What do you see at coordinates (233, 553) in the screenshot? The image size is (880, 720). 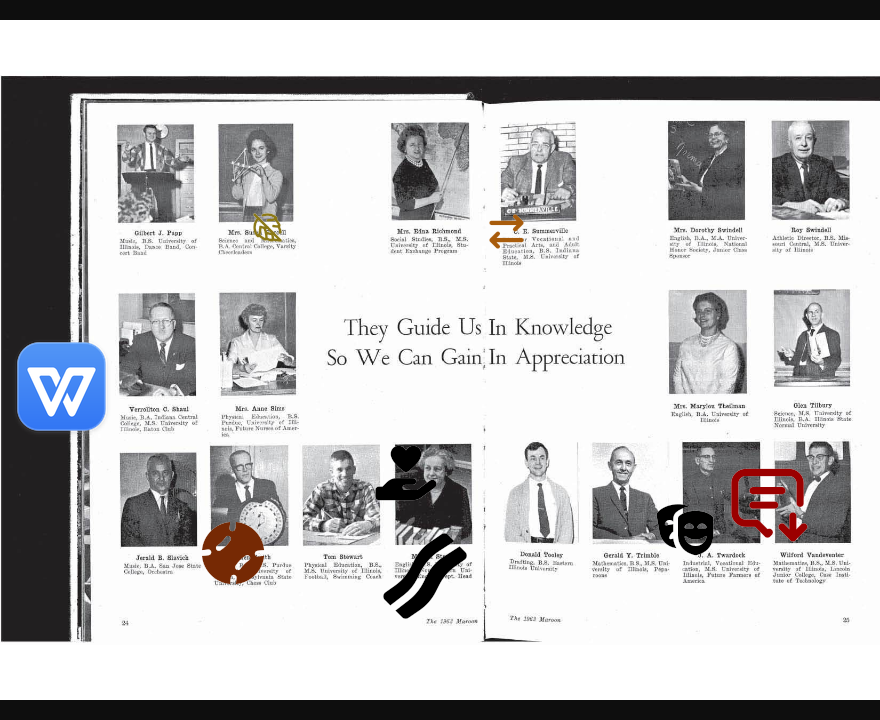 I see `view baseball or sports content` at bounding box center [233, 553].